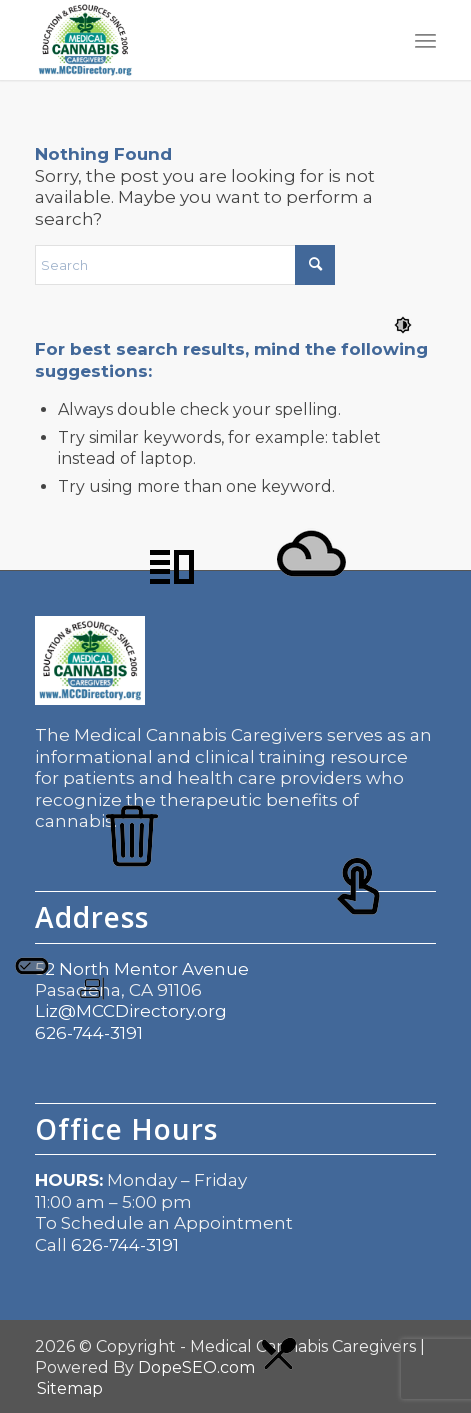 The image size is (471, 1413). I want to click on view cloud storage, so click(311, 553).